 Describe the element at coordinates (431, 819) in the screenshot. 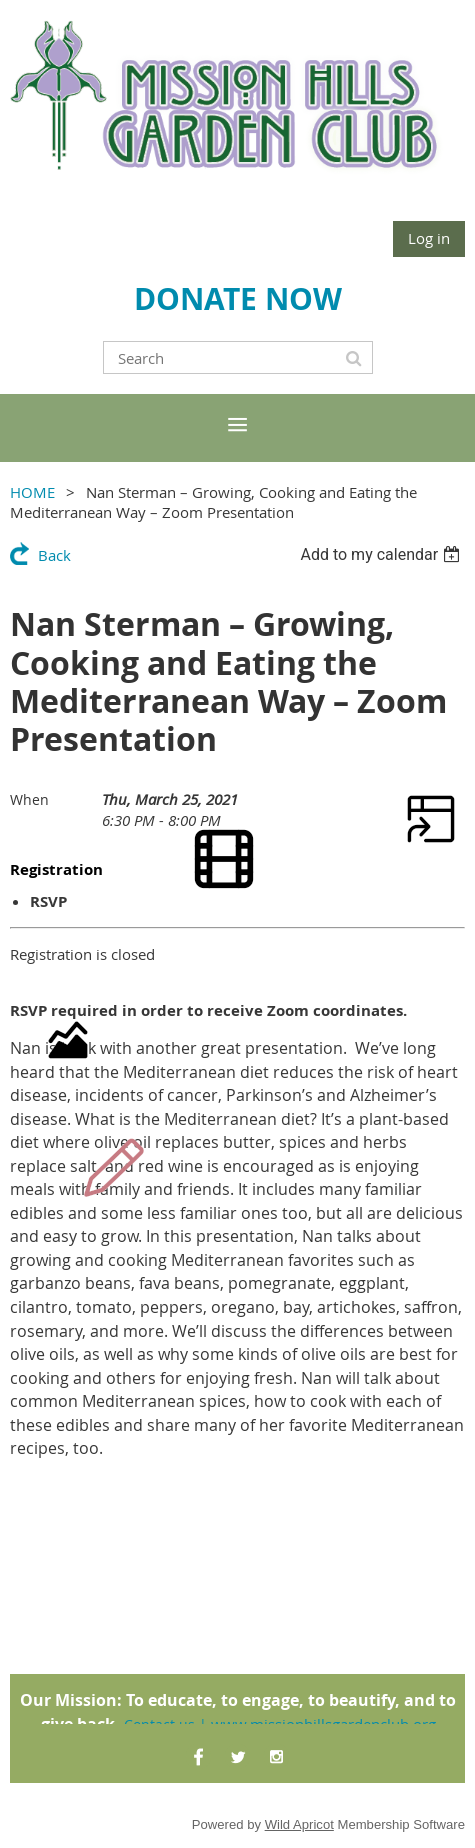

I see `create a symbolic link to this project` at that location.